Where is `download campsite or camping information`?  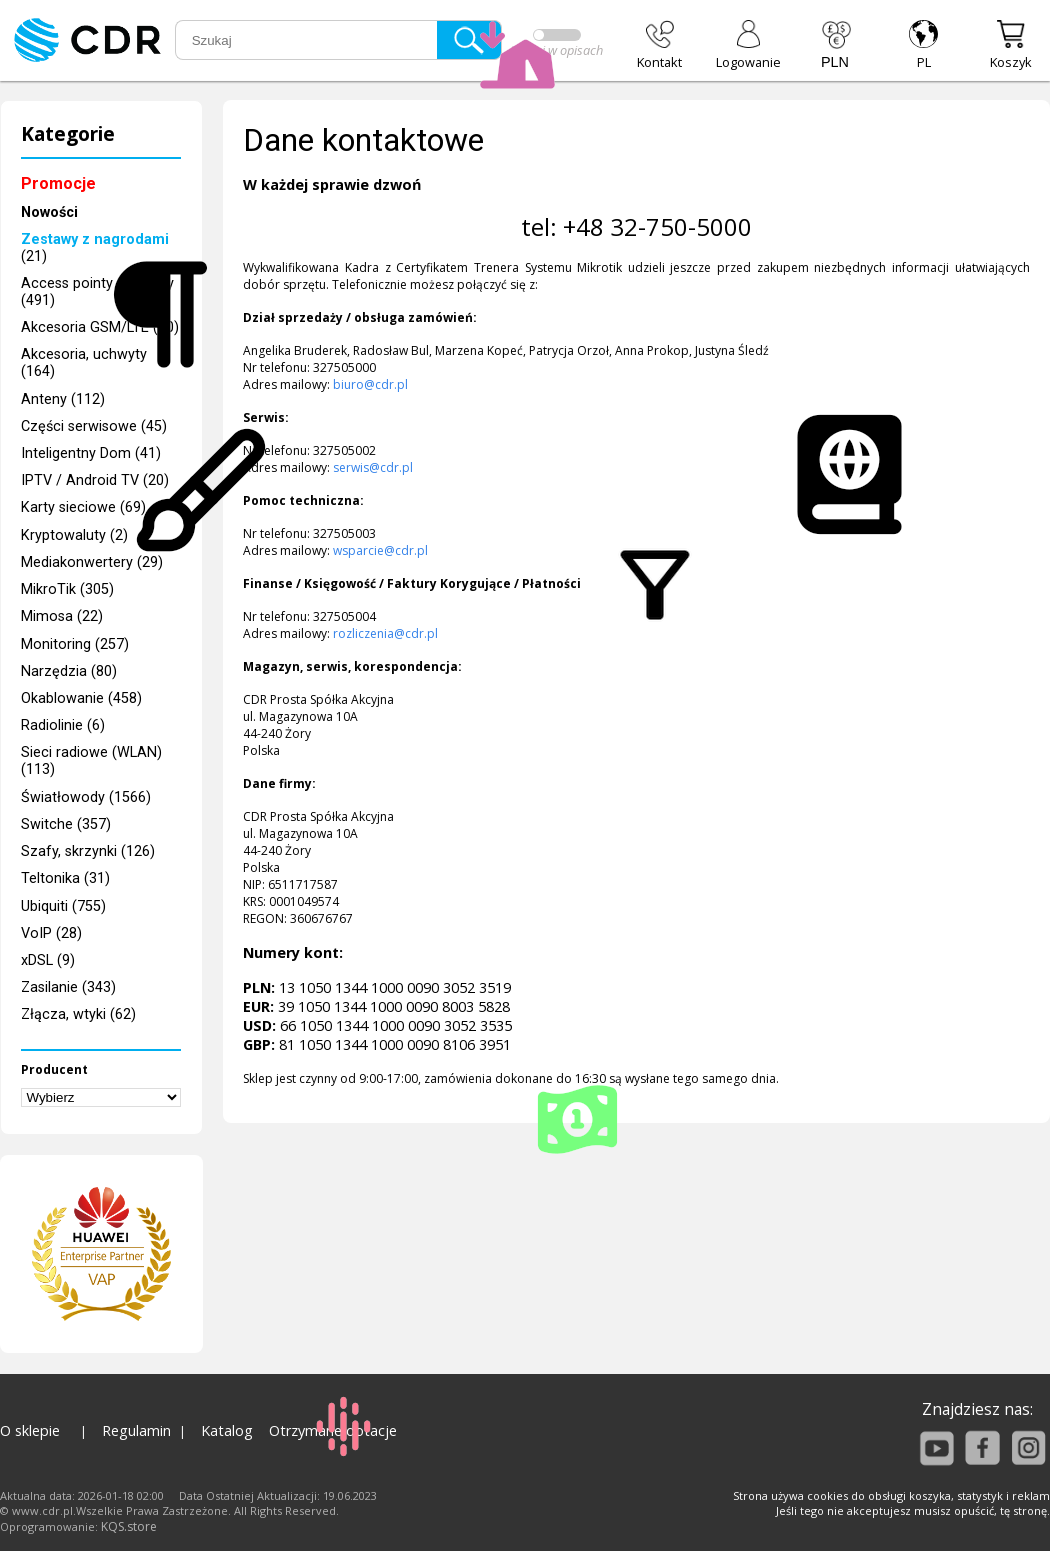 download campsite or camping information is located at coordinates (517, 55).